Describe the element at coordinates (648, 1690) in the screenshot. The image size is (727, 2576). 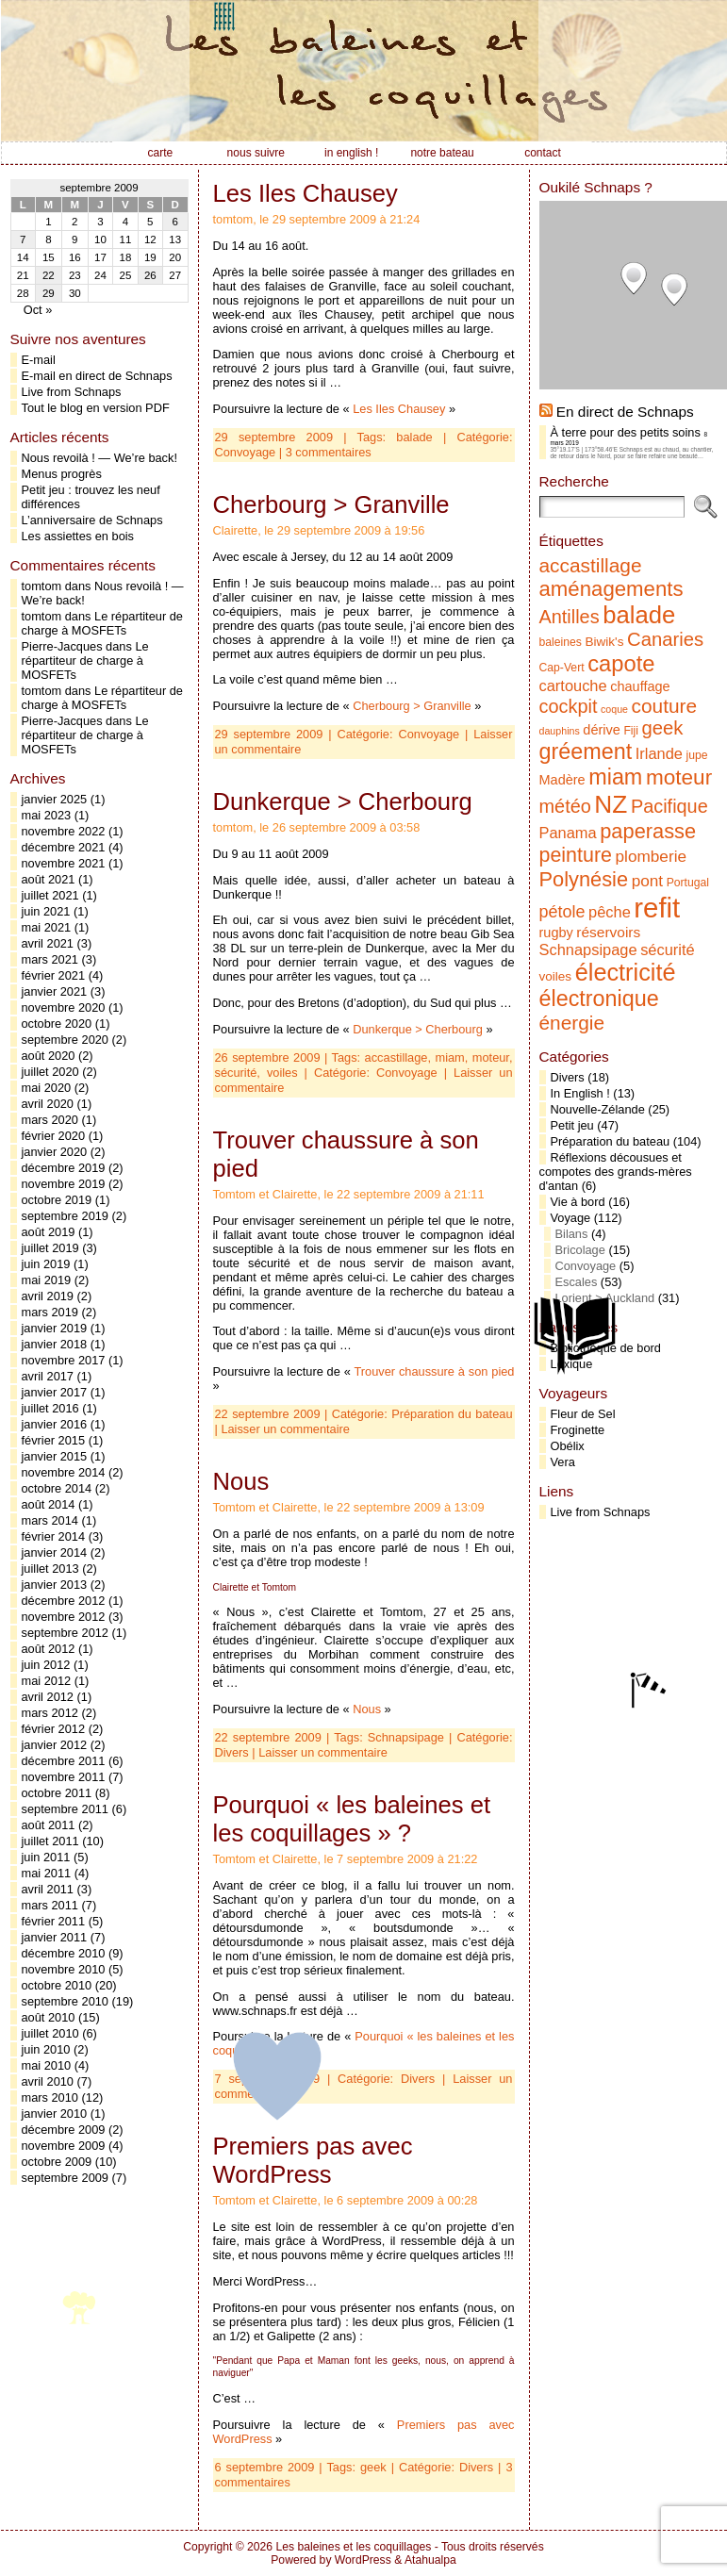
I see `view current wind conditions` at that location.